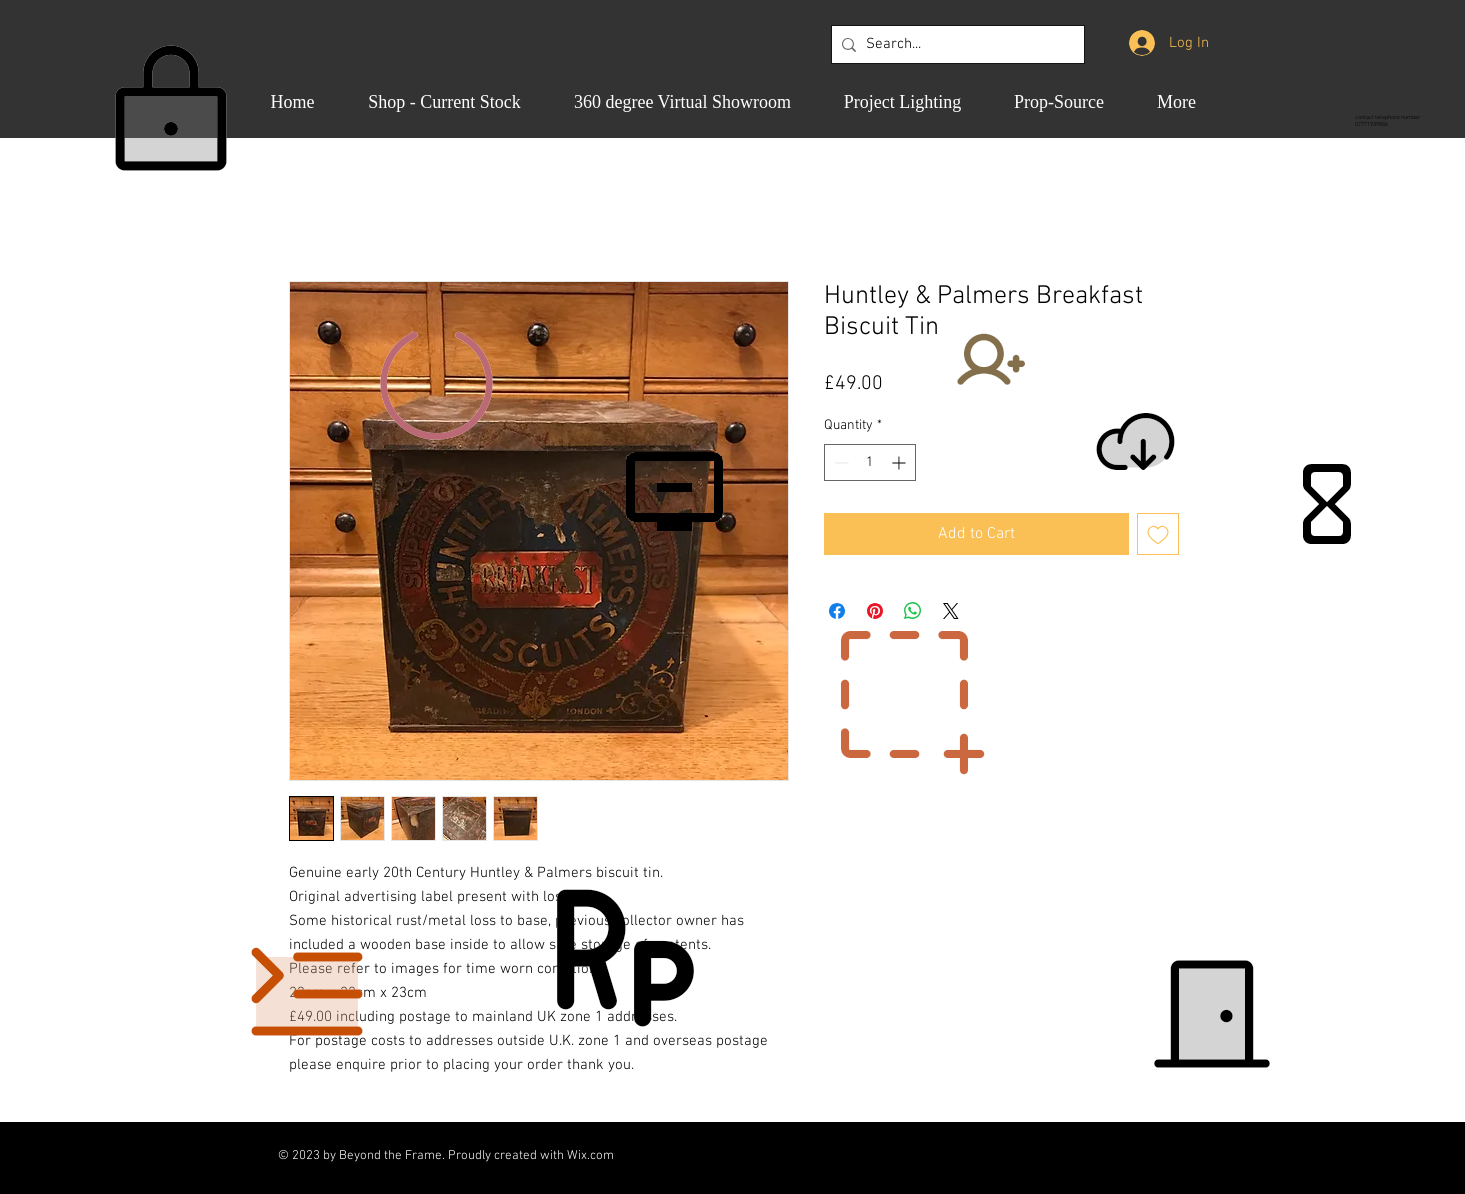 The image size is (1465, 1194). Describe the element at coordinates (307, 994) in the screenshot. I see `increase text indentation` at that location.